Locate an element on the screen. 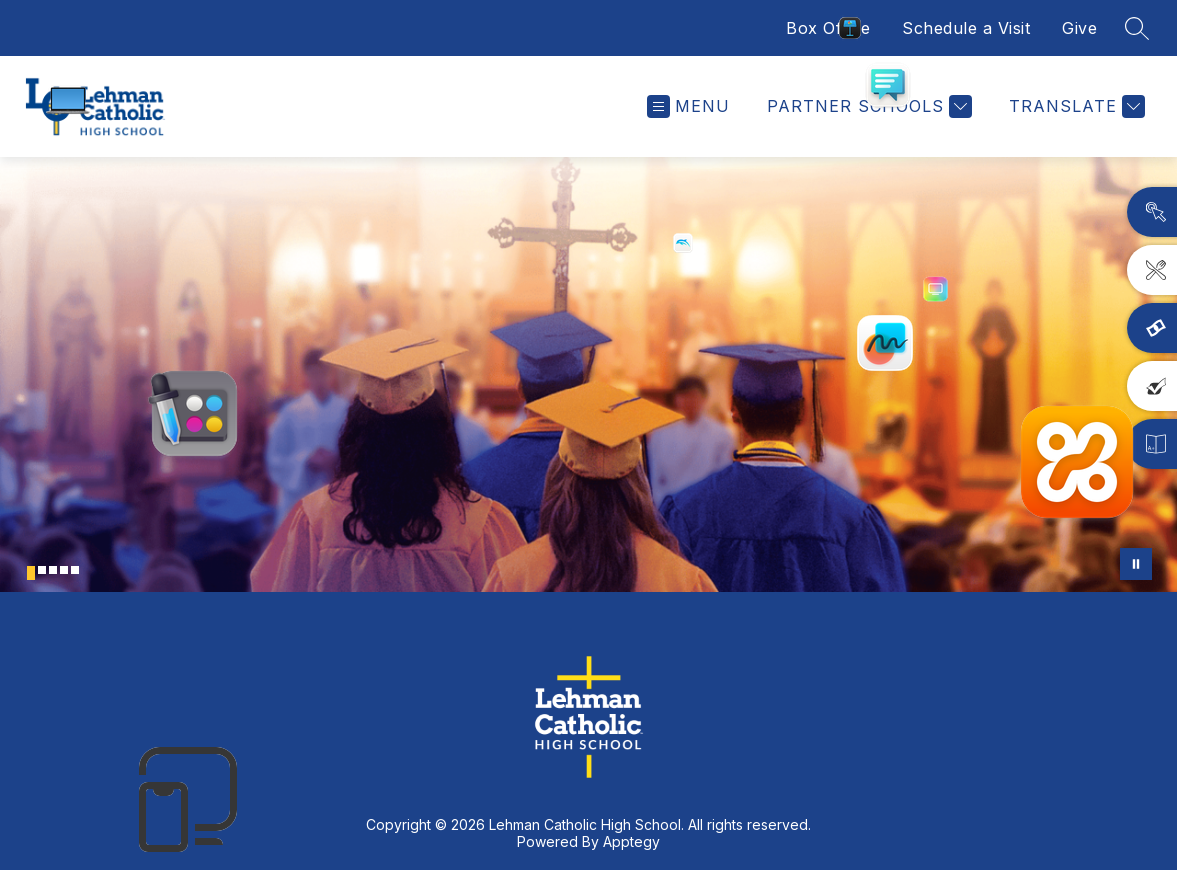 This screenshot has height=870, width=1177. launch xampp local server application is located at coordinates (1077, 462).